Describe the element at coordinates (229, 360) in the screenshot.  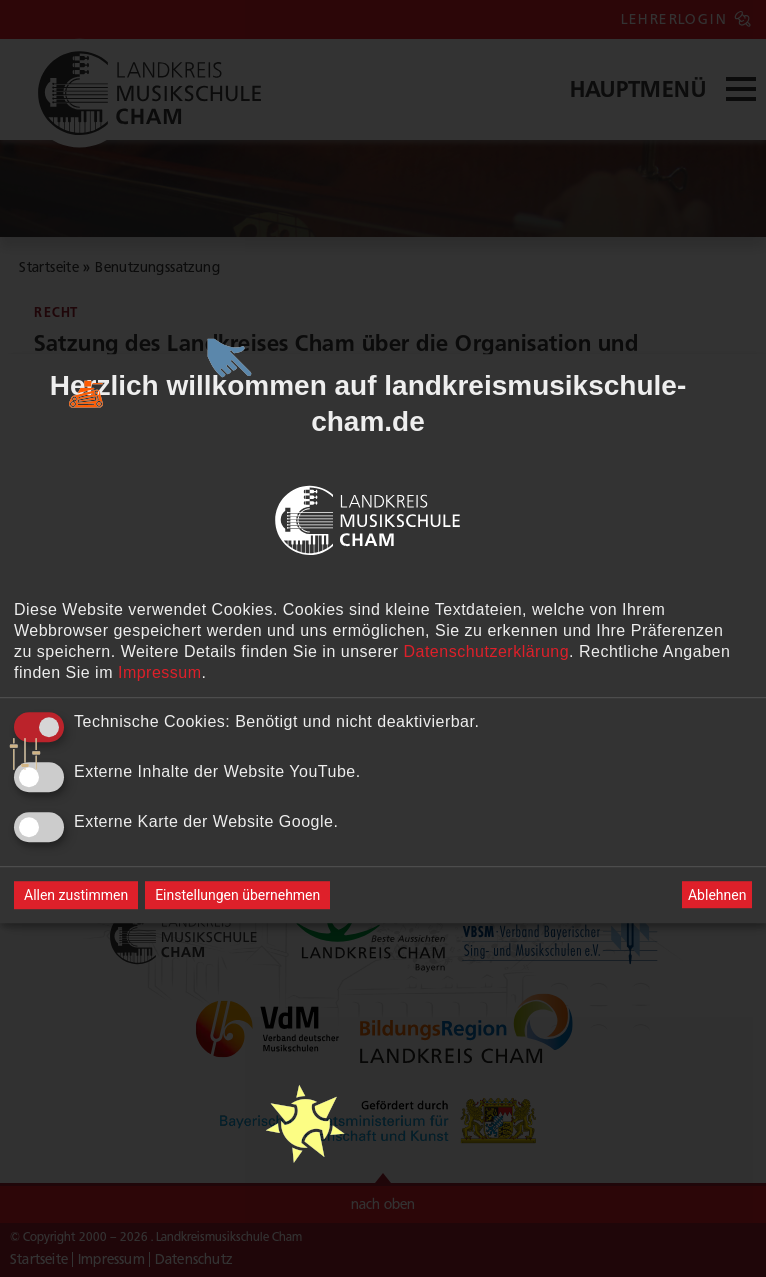
I see `tap to select or indicate an item` at that location.